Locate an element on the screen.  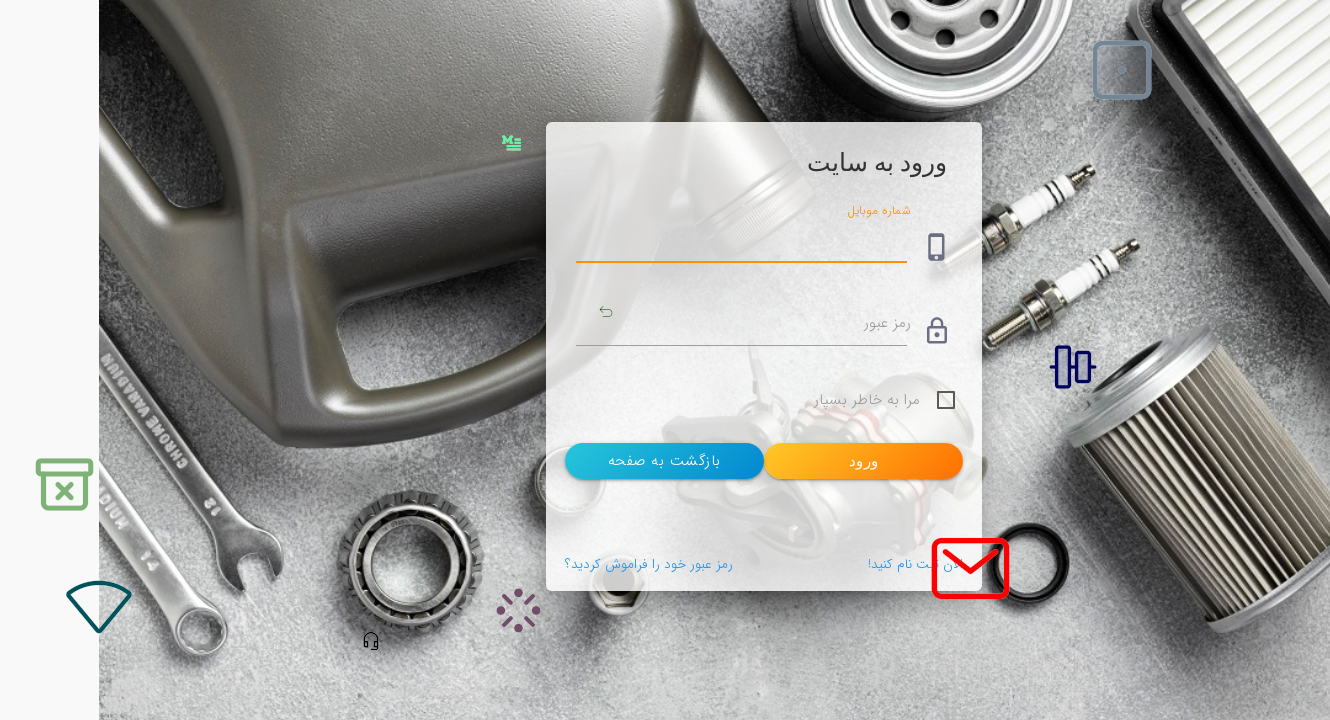
contact customer support is located at coordinates (371, 641).